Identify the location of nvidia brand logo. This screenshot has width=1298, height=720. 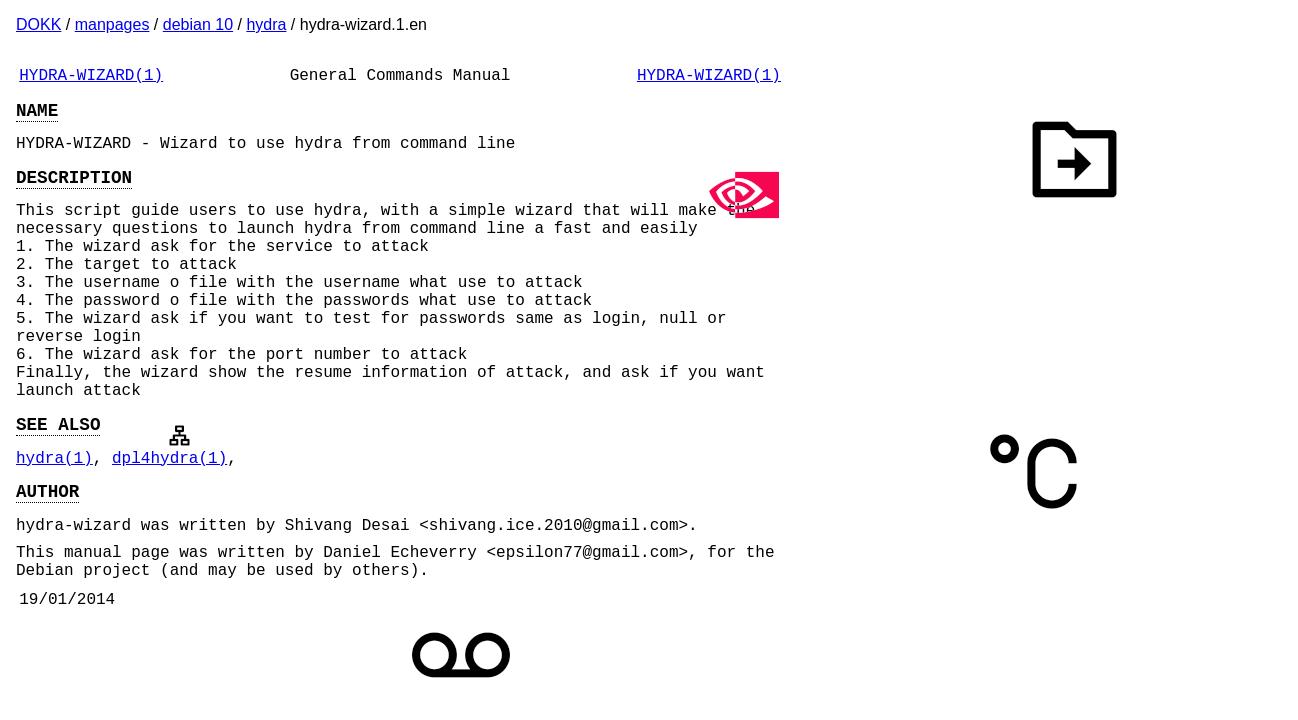
(744, 195).